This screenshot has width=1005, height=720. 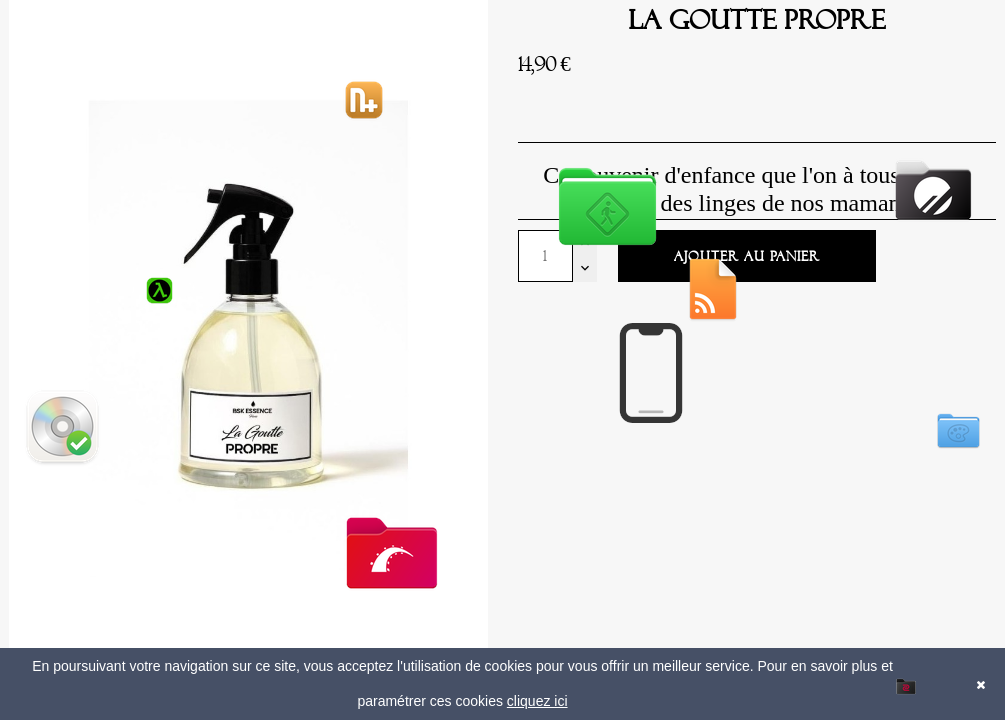 I want to click on open nicotine+ peer-to-peer file sharing client, so click(x=364, y=100).